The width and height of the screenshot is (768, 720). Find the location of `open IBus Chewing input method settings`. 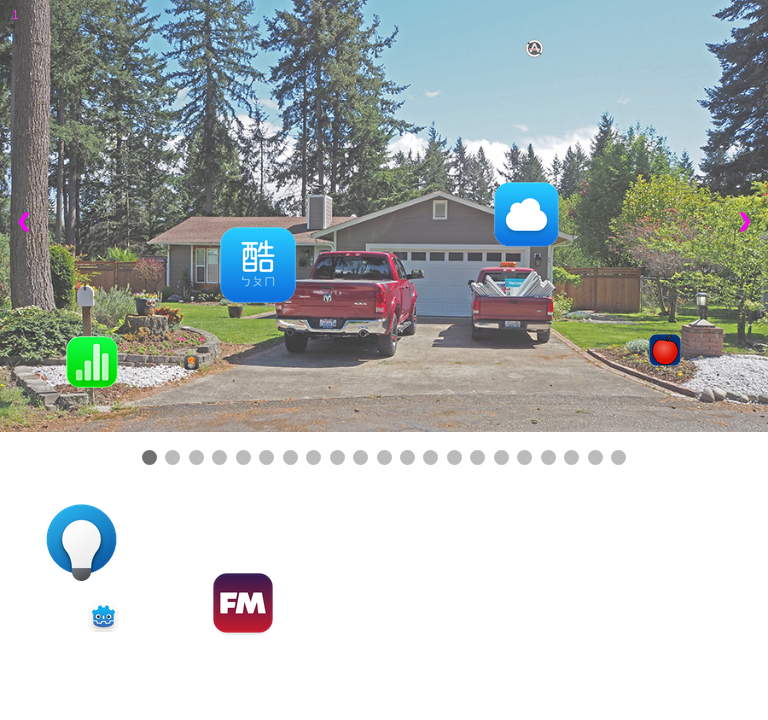

open IBus Chewing input method settings is located at coordinates (258, 265).